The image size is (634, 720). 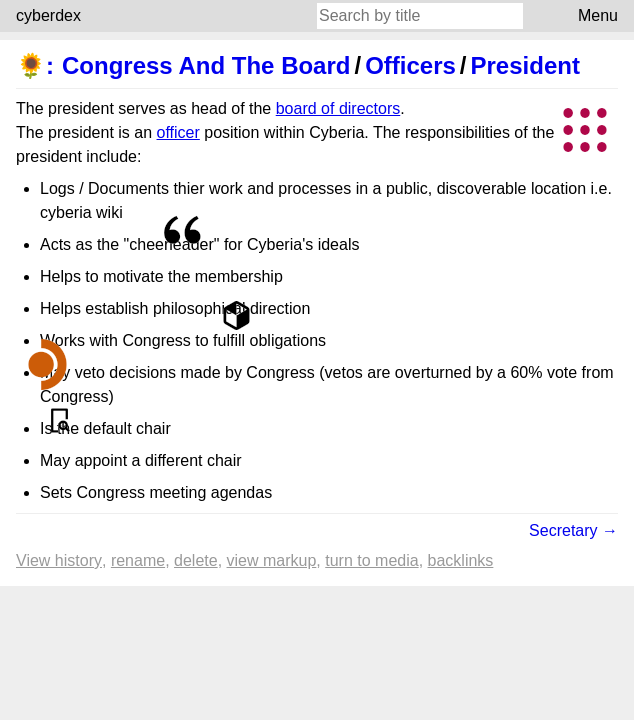 What do you see at coordinates (59, 420) in the screenshot?
I see `find my phone feature` at bounding box center [59, 420].